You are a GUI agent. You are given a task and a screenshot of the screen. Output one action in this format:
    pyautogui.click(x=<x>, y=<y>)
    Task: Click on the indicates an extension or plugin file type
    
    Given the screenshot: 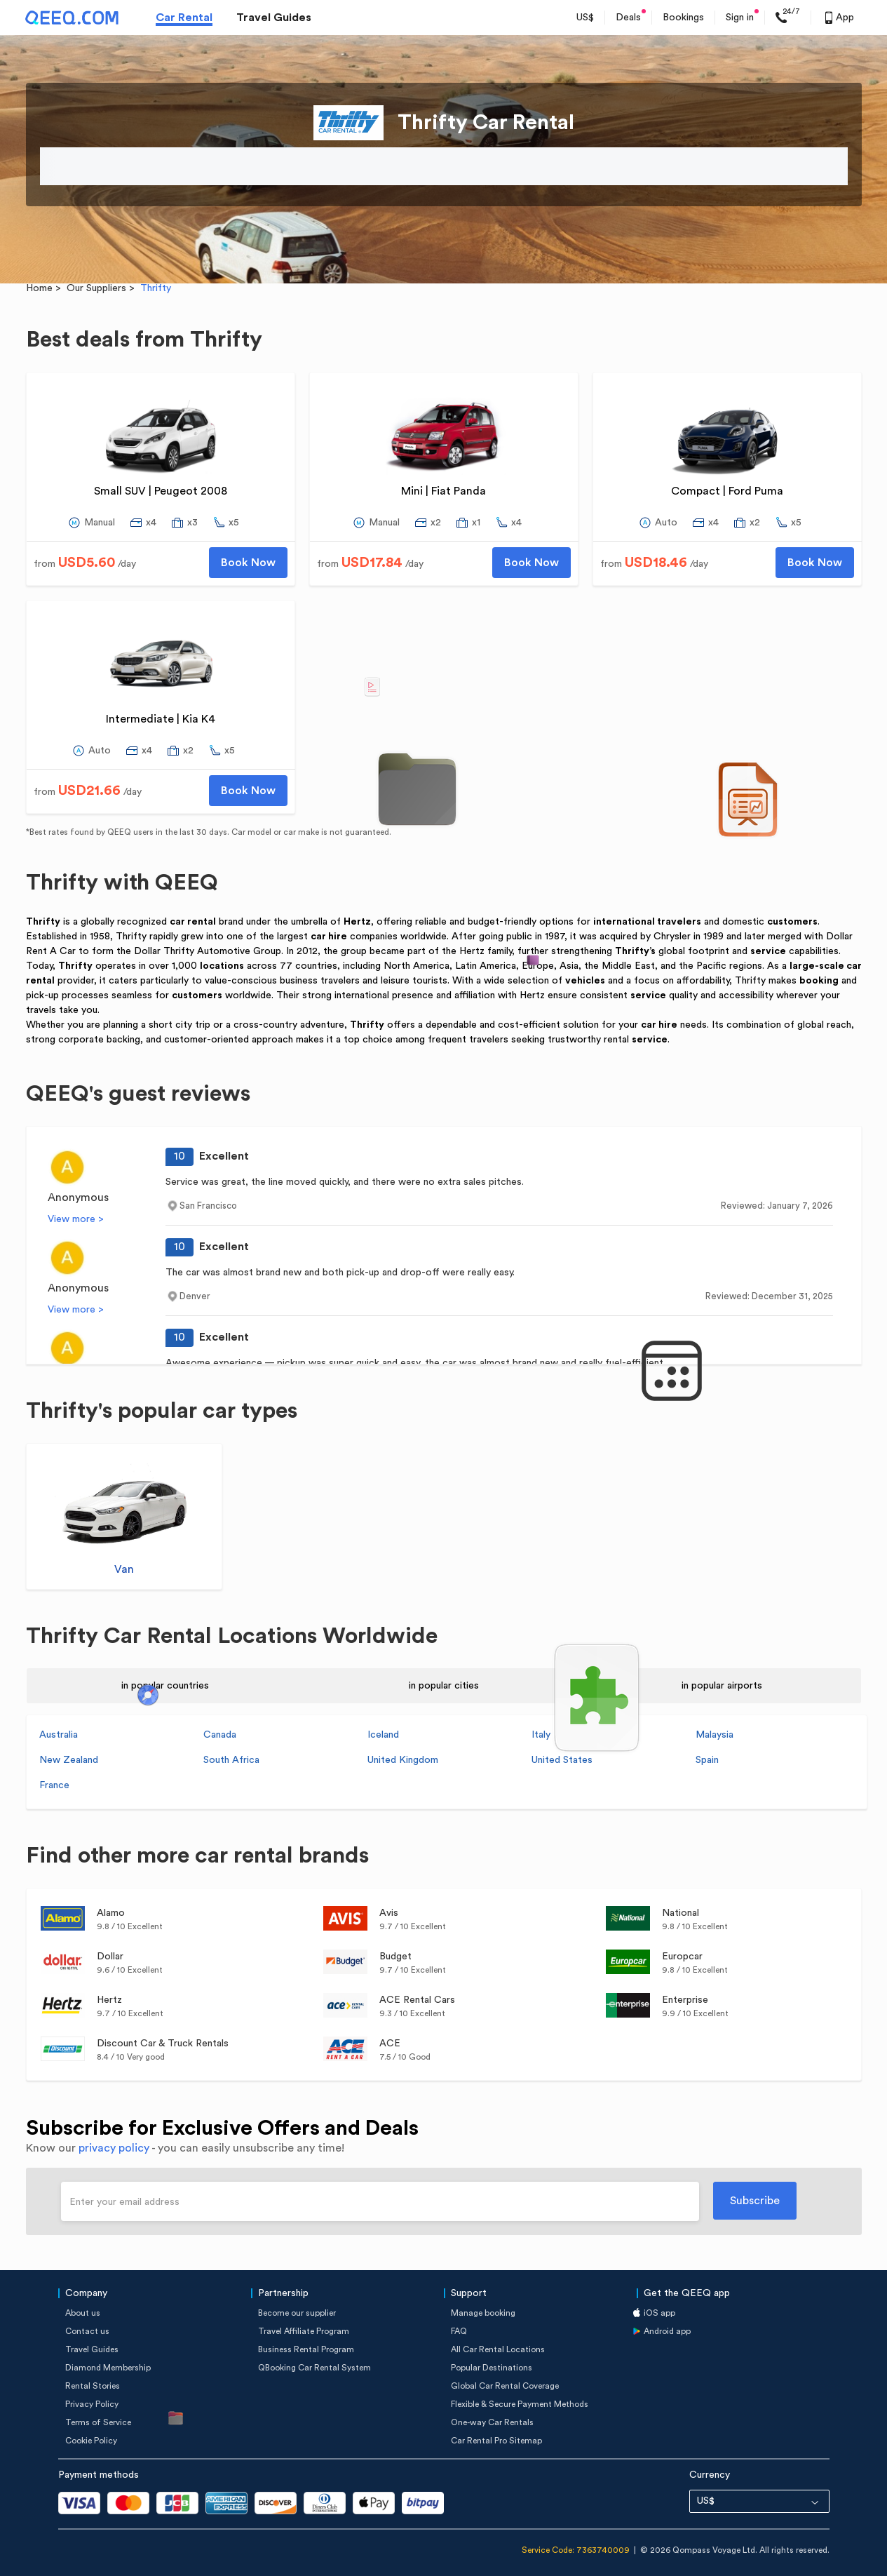 What is the action you would take?
    pyautogui.click(x=597, y=1698)
    